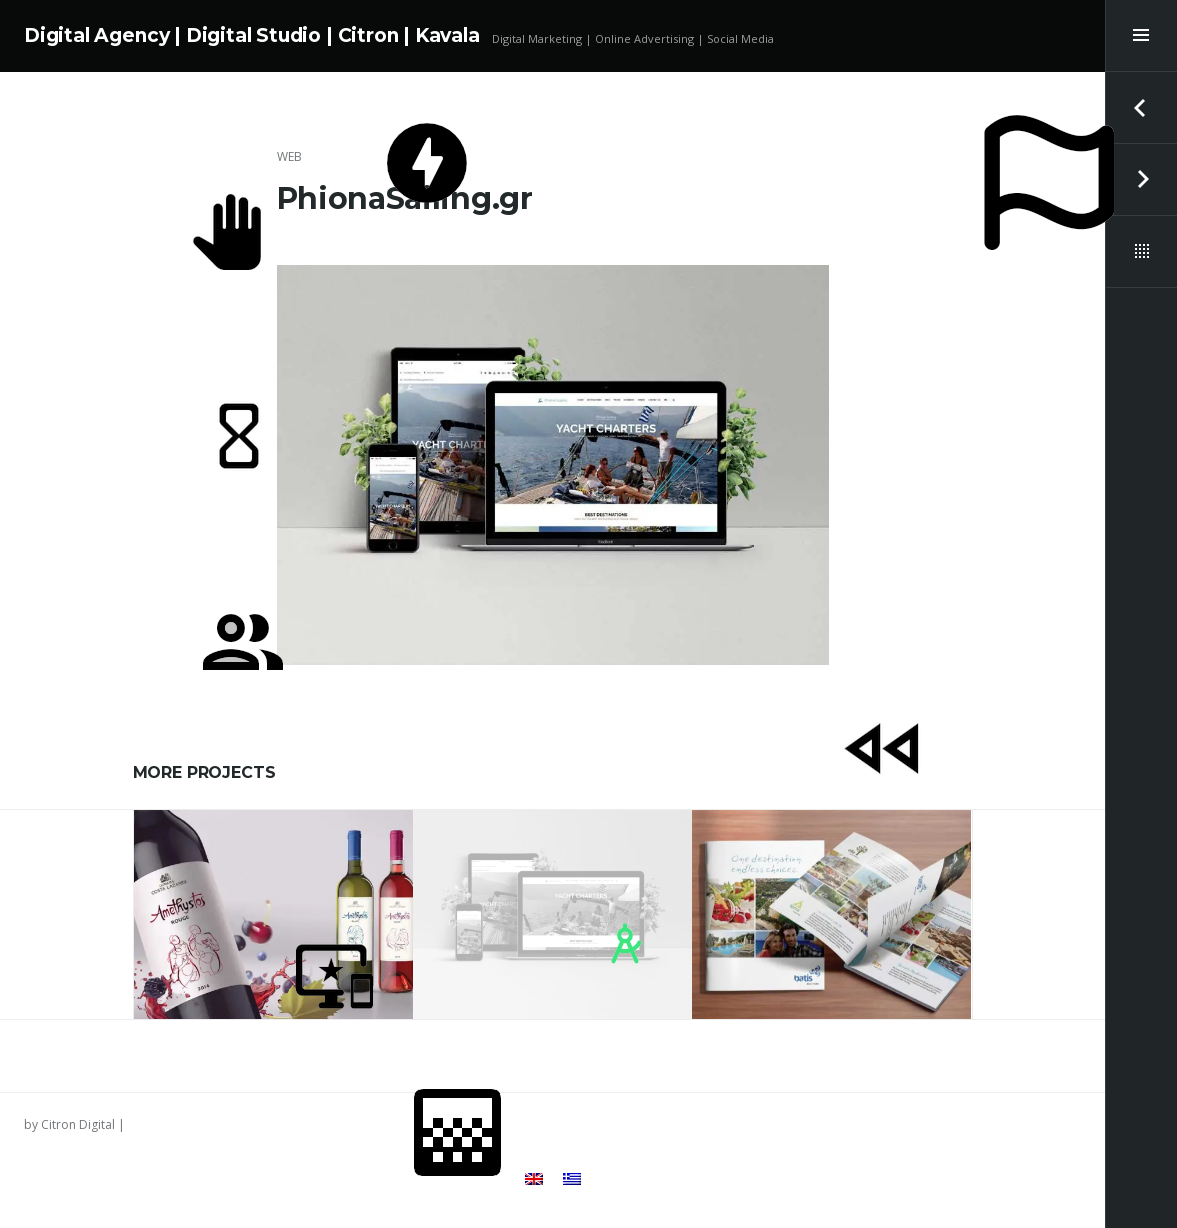  Describe the element at coordinates (884, 748) in the screenshot. I see `rewind media playback` at that location.